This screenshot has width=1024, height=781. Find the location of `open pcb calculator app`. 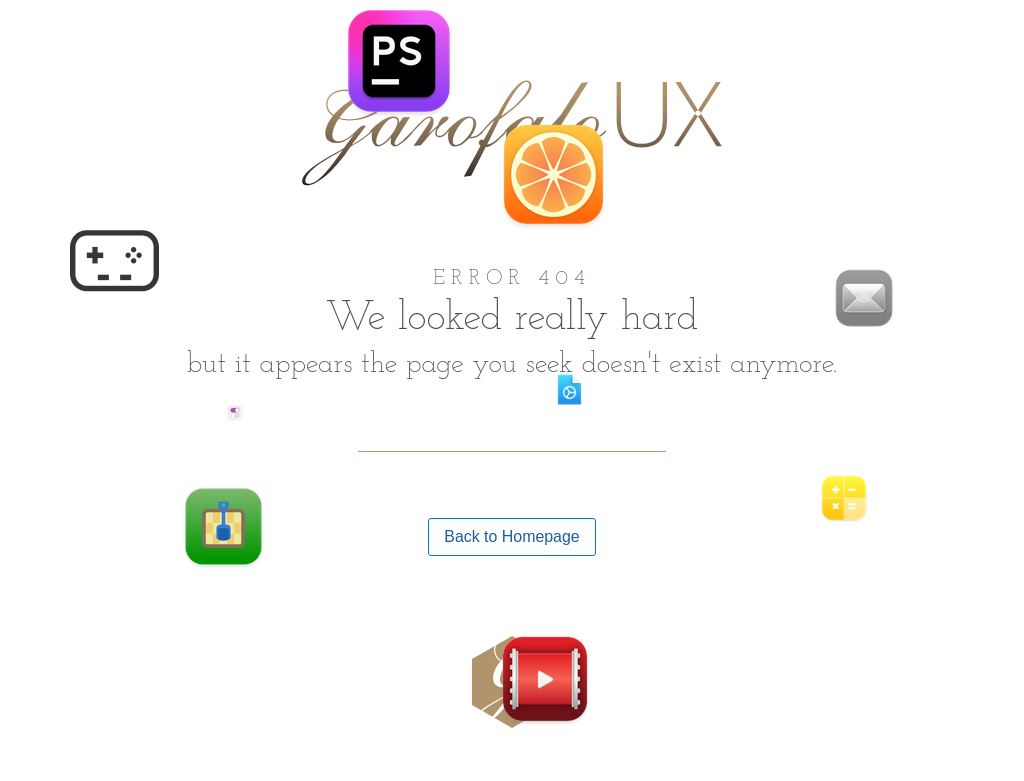

open pcb calculator app is located at coordinates (844, 498).